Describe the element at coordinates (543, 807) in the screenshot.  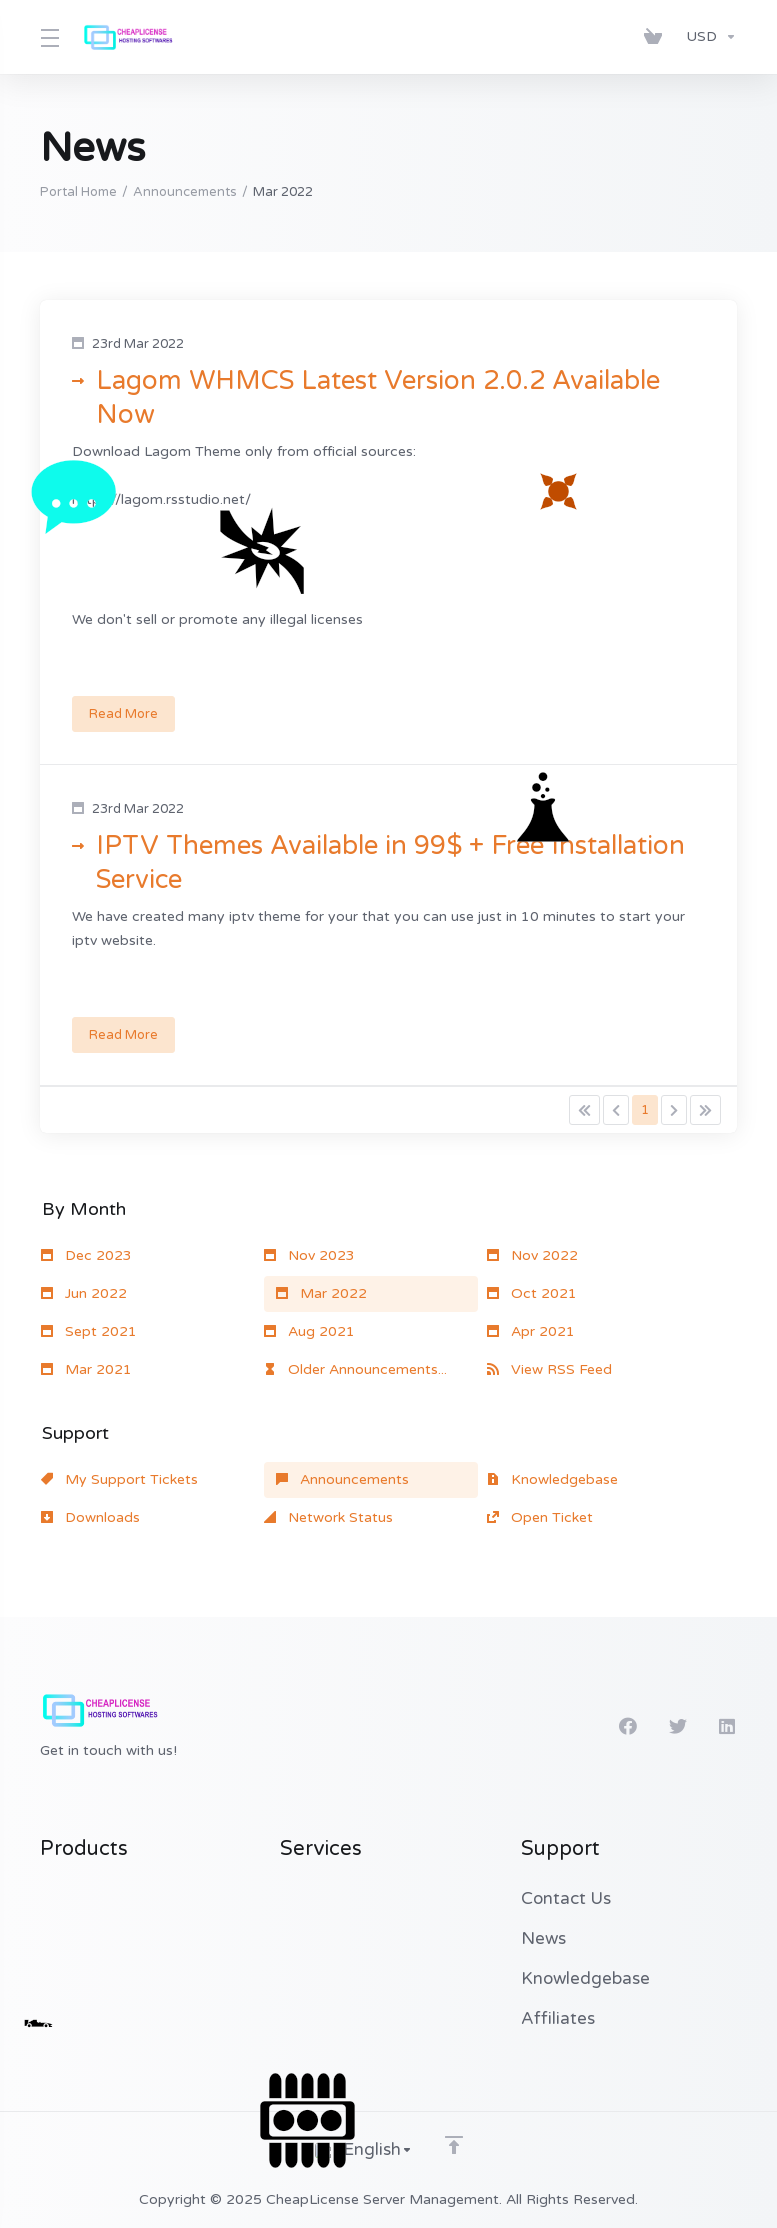
I see `indicates acid or corrosive substance in gameplay` at that location.